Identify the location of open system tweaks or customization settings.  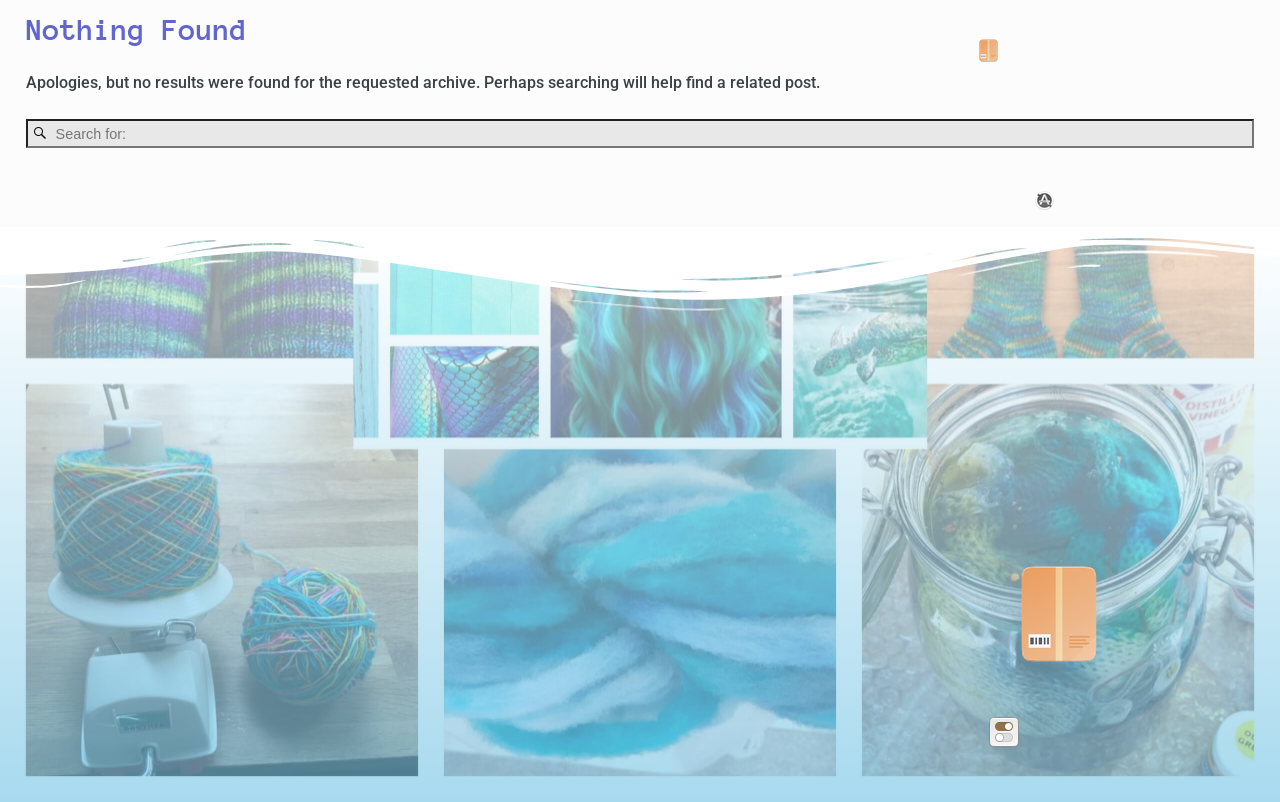
(1004, 732).